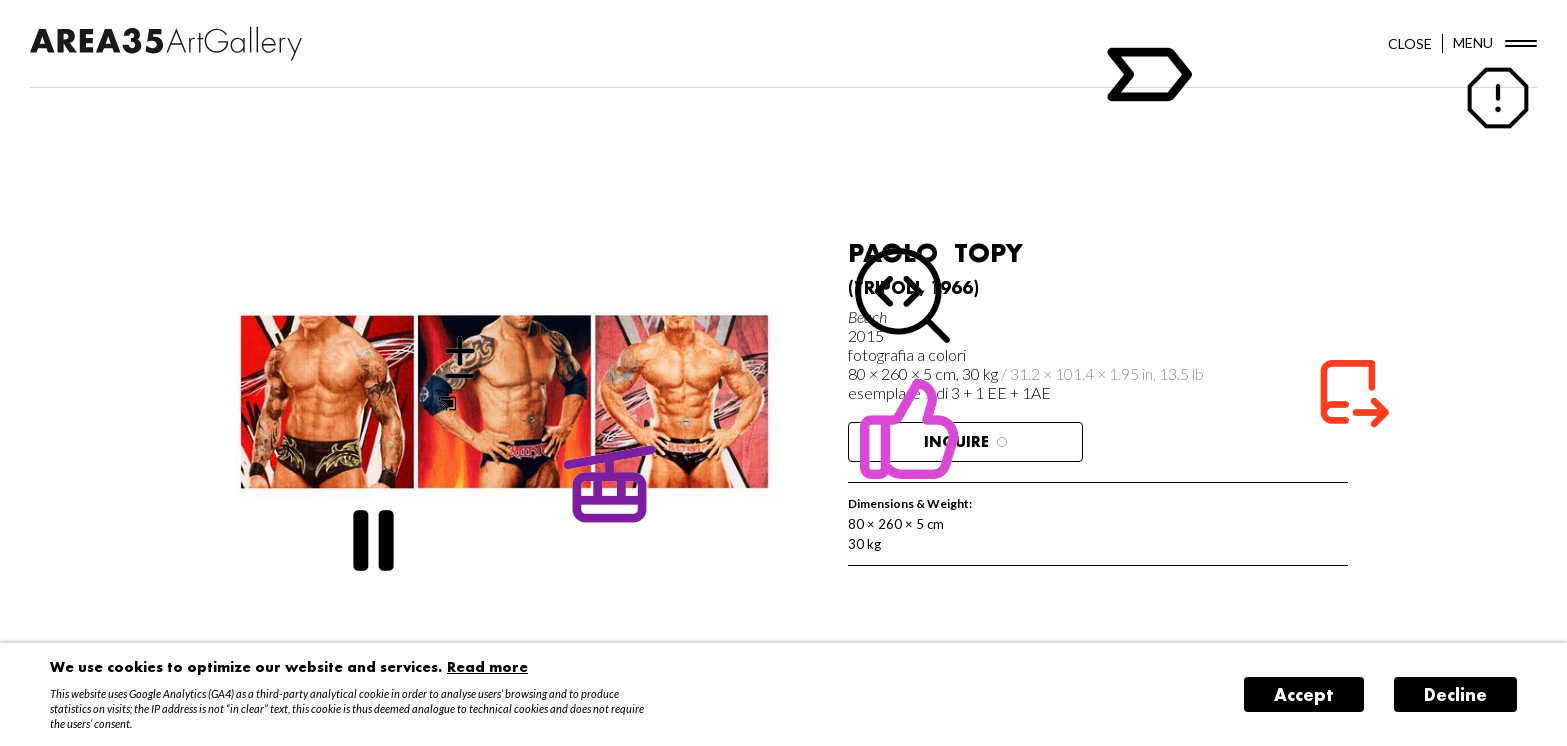 The width and height of the screenshot is (1567, 746). What do you see at coordinates (904, 297) in the screenshot?
I see `scan or analyze code for issues` at bounding box center [904, 297].